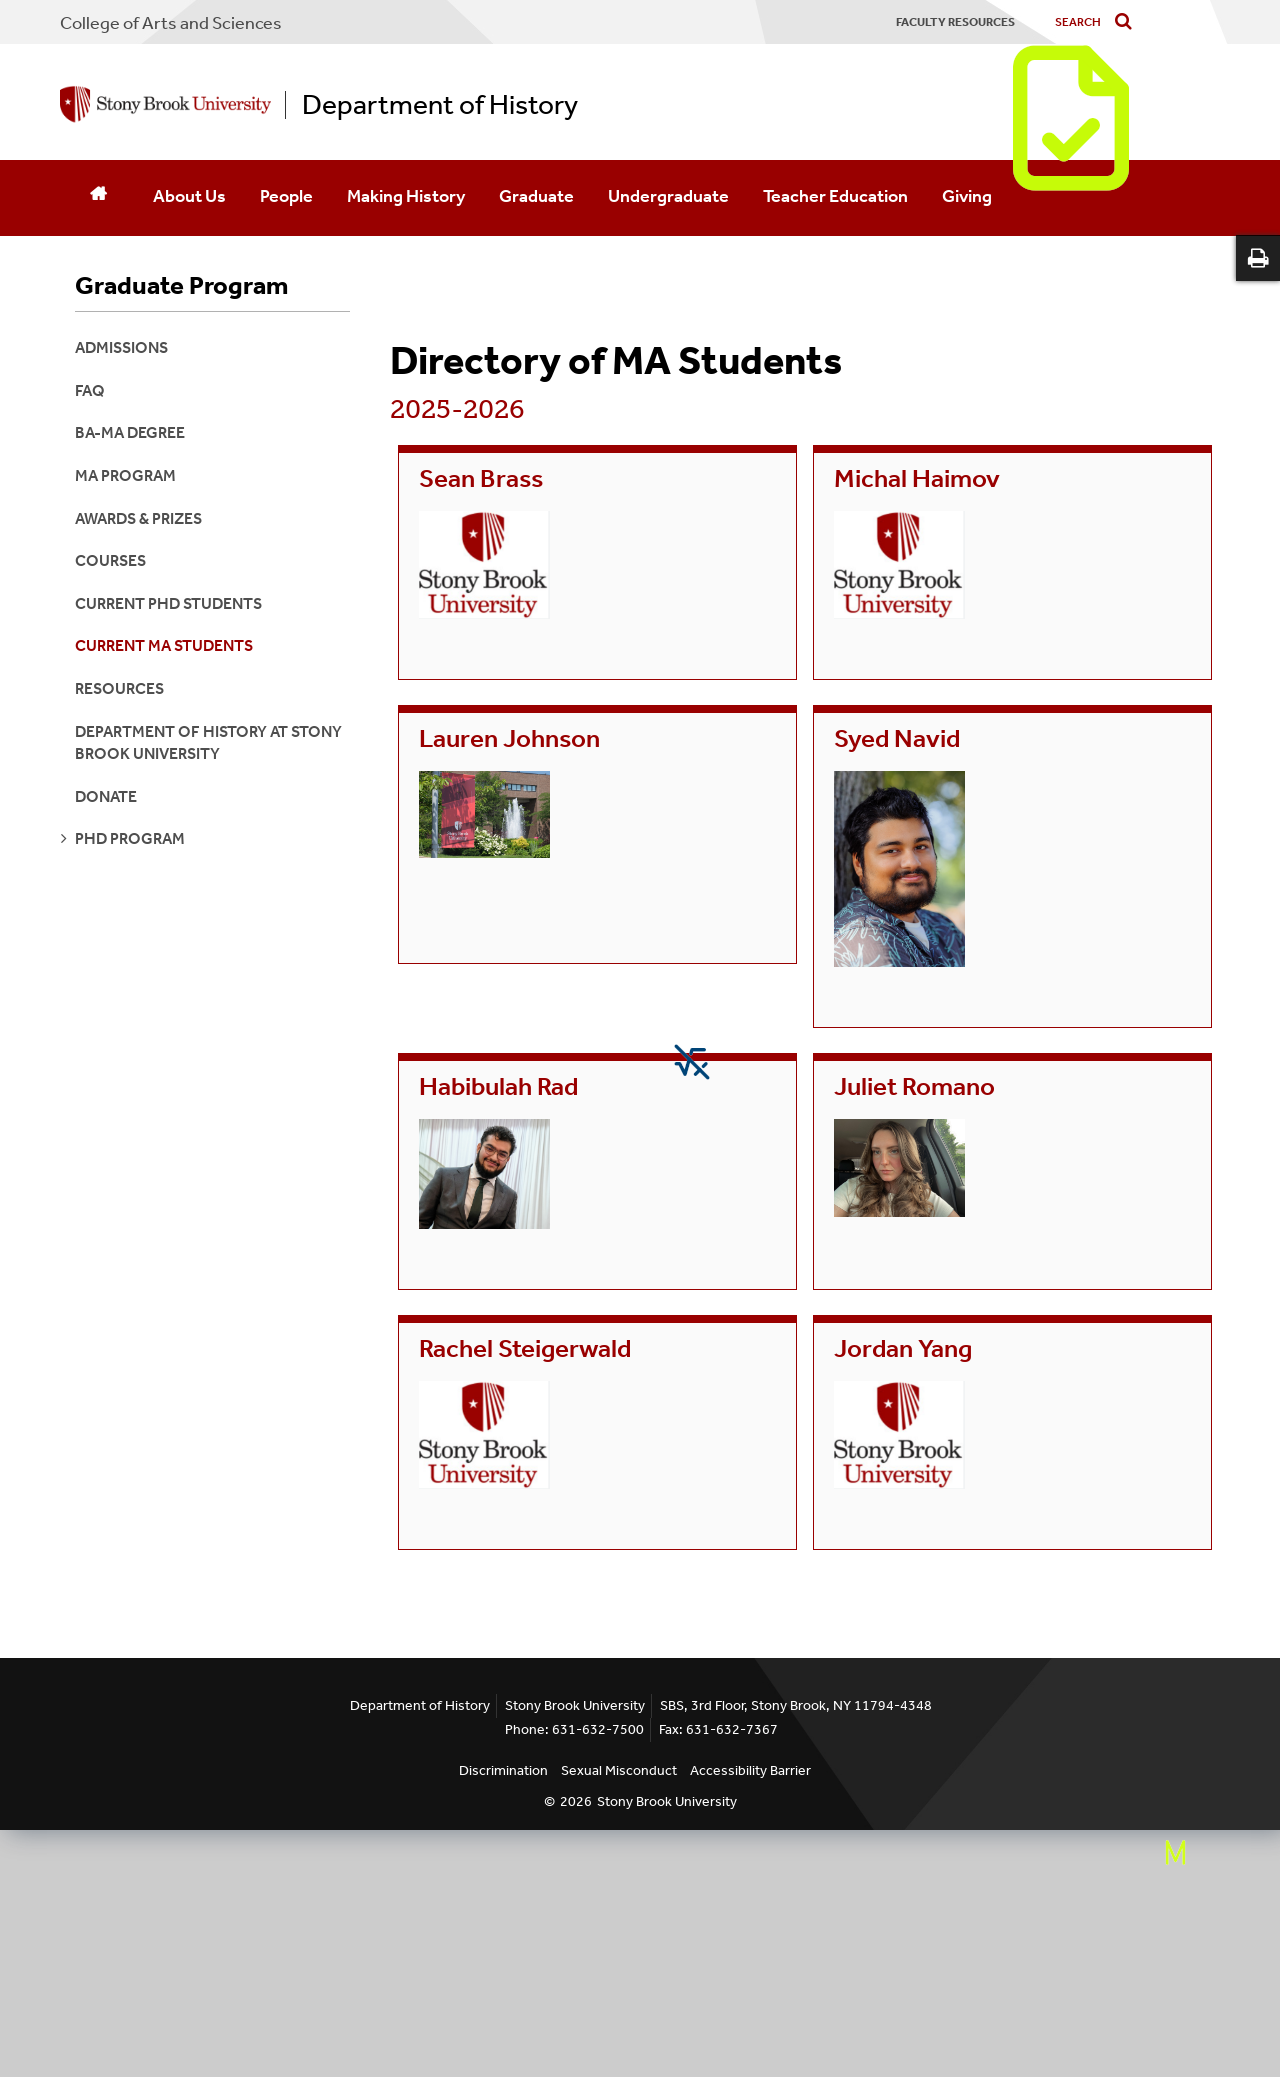  Describe the element at coordinates (692, 1062) in the screenshot. I see `disable math mode or calculations` at that location.